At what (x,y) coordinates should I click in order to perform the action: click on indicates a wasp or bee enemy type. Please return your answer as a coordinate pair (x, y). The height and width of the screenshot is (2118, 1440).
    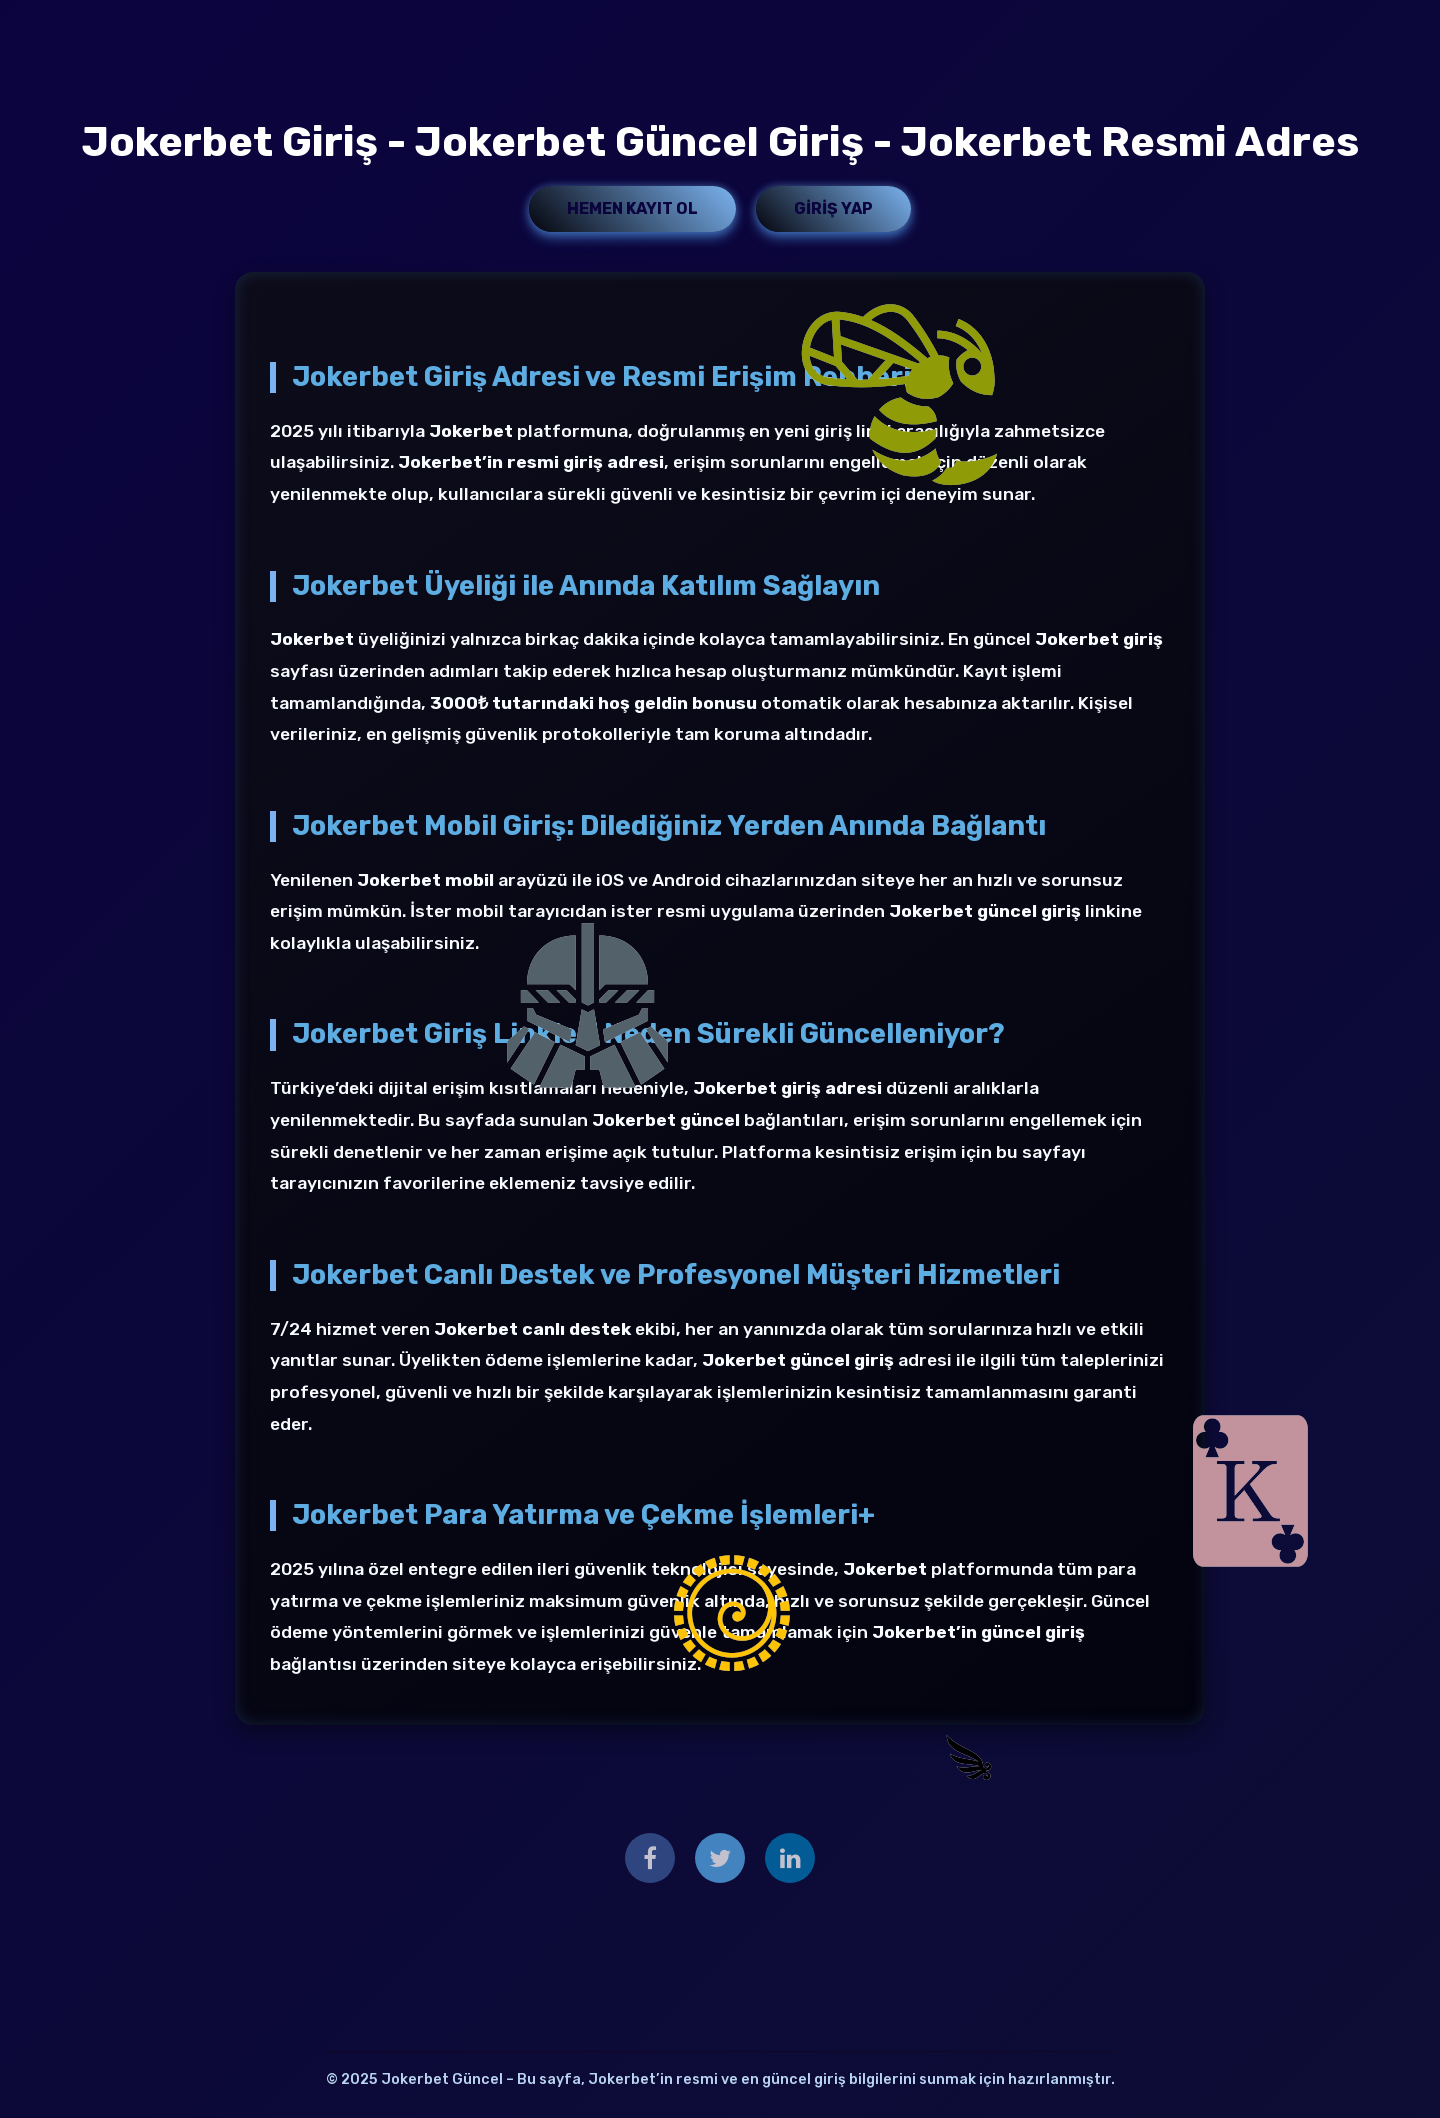
    Looking at the image, I should click on (898, 391).